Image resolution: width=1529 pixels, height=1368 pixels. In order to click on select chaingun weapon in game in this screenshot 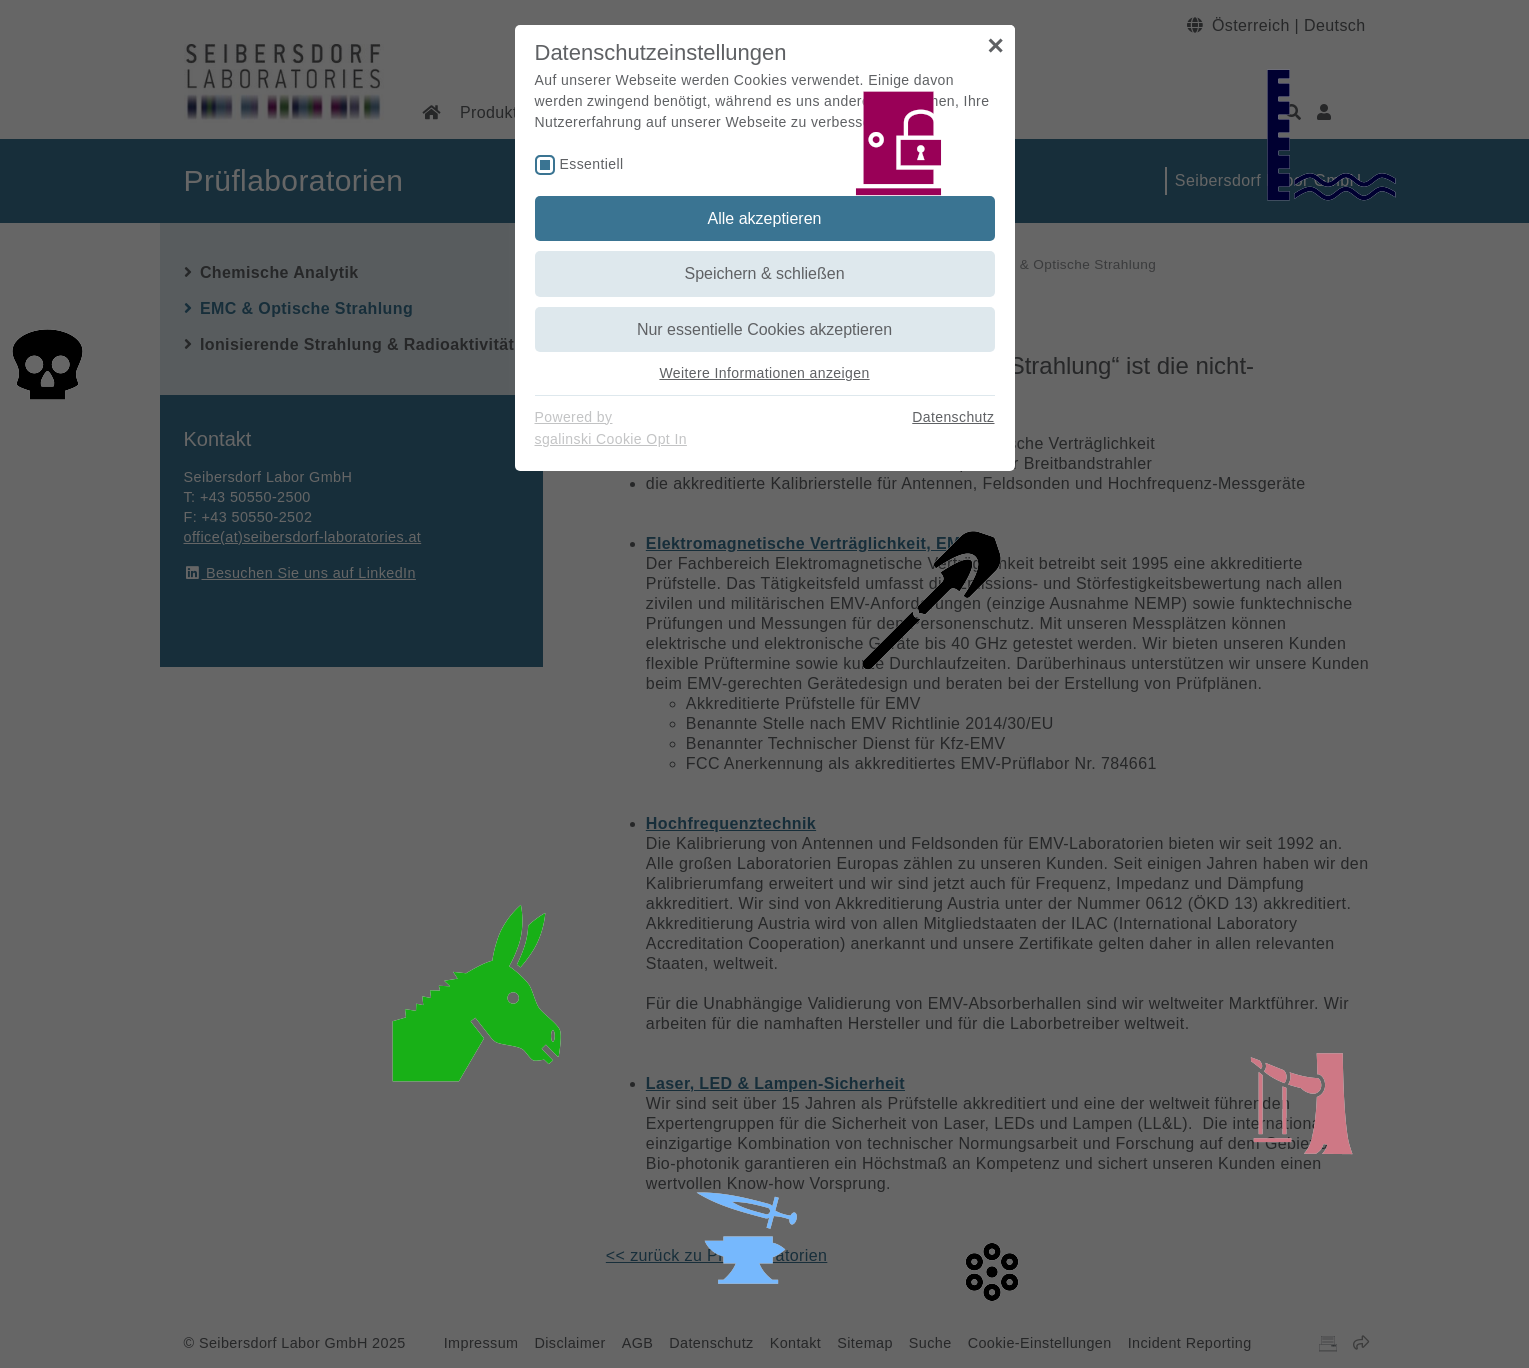, I will do `click(992, 1272)`.